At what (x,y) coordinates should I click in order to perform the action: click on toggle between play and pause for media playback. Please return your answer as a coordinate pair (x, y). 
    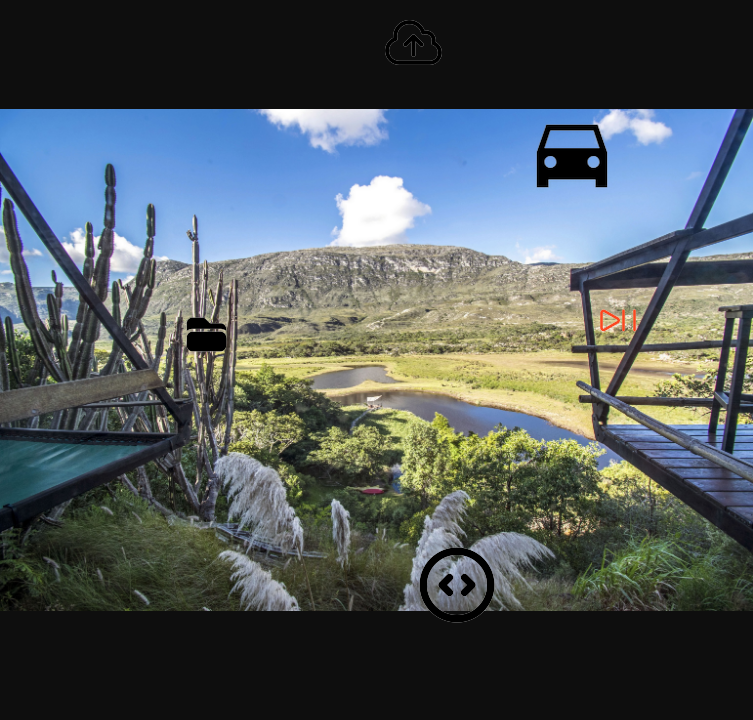
    Looking at the image, I should click on (618, 319).